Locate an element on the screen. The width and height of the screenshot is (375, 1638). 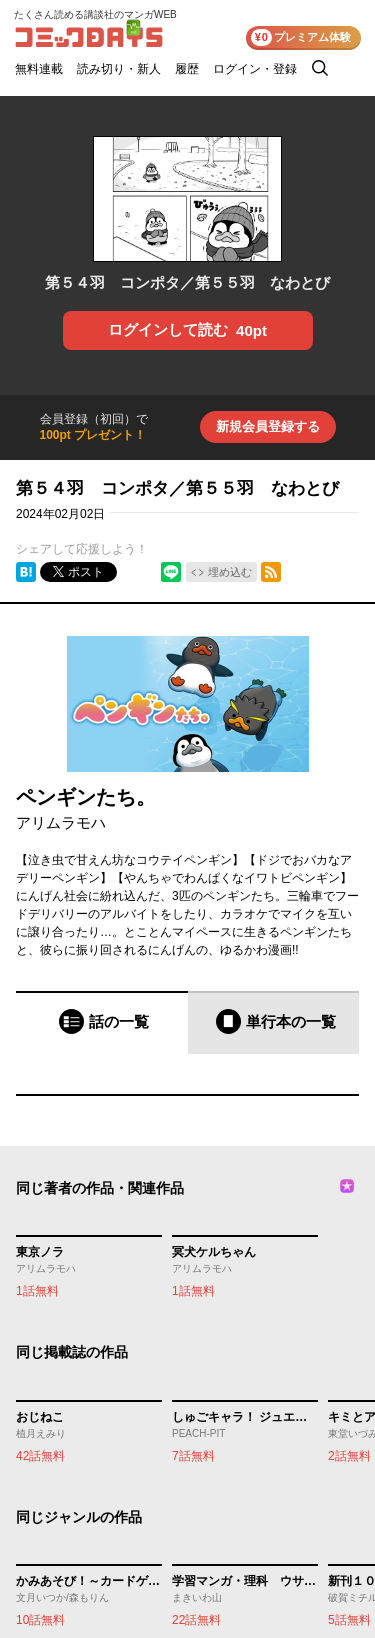
virtualbox extension pack file is located at coordinates (133, 27).